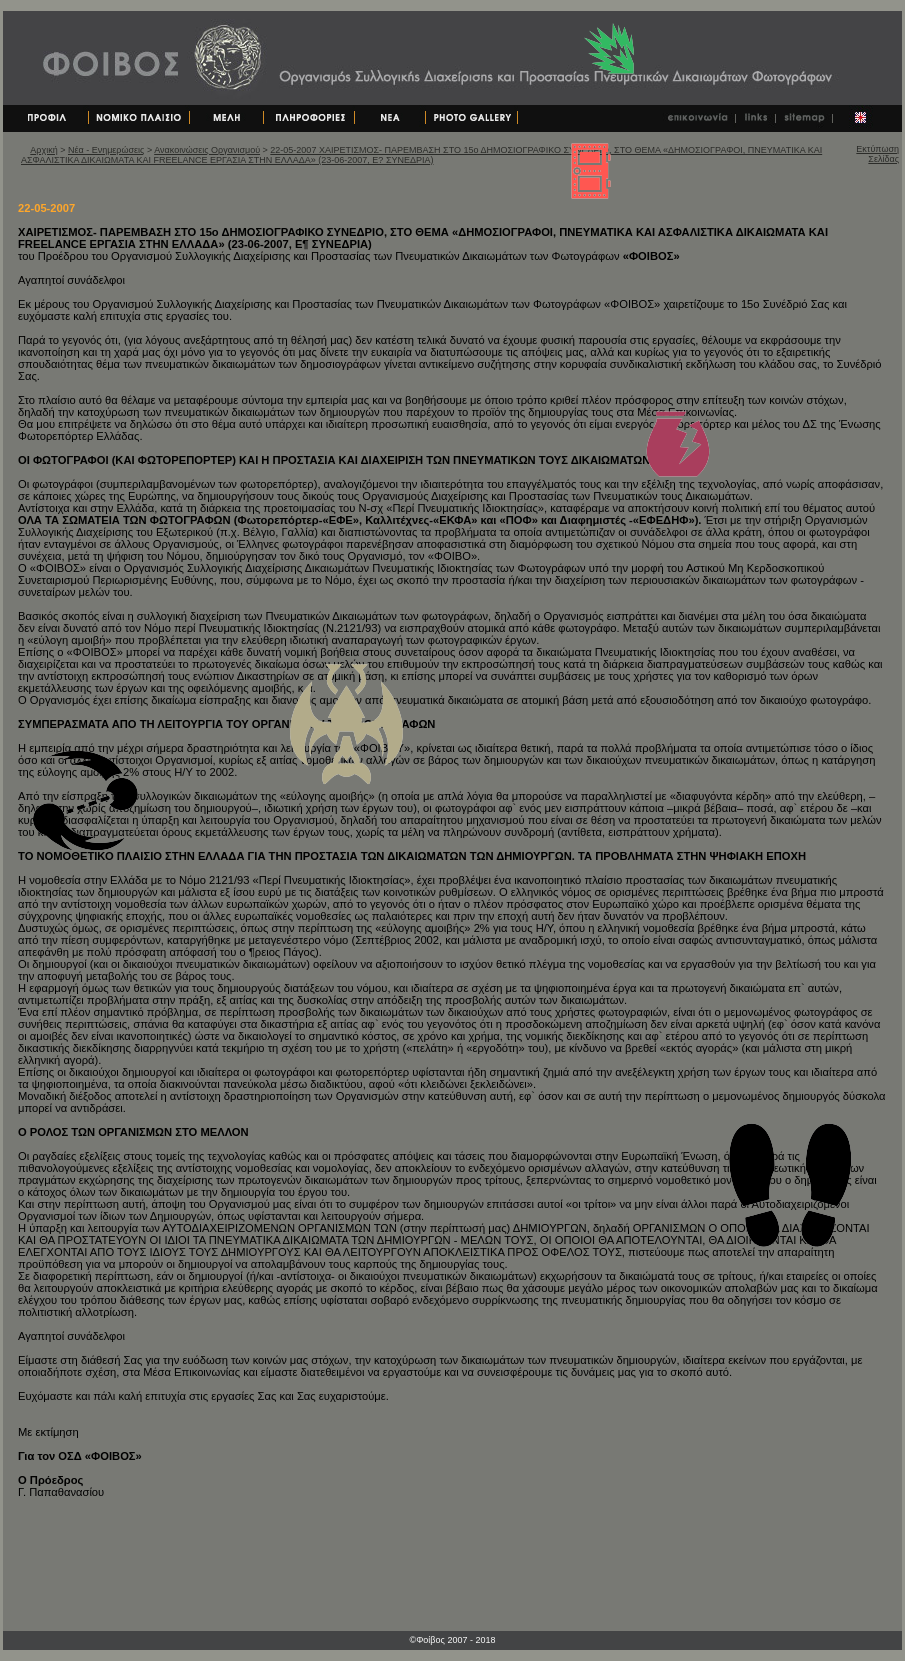 Image resolution: width=905 pixels, height=1661 pixels. I want to click on select bolas as your weapon or tool, so click(85, 802).